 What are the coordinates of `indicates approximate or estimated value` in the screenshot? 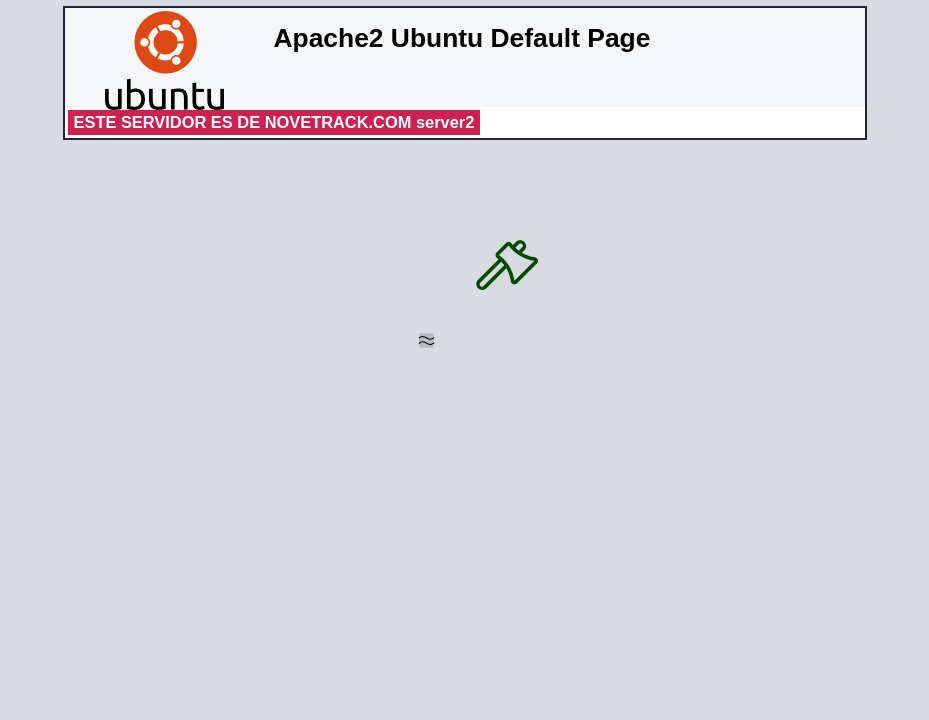 It's located at (426, 340).